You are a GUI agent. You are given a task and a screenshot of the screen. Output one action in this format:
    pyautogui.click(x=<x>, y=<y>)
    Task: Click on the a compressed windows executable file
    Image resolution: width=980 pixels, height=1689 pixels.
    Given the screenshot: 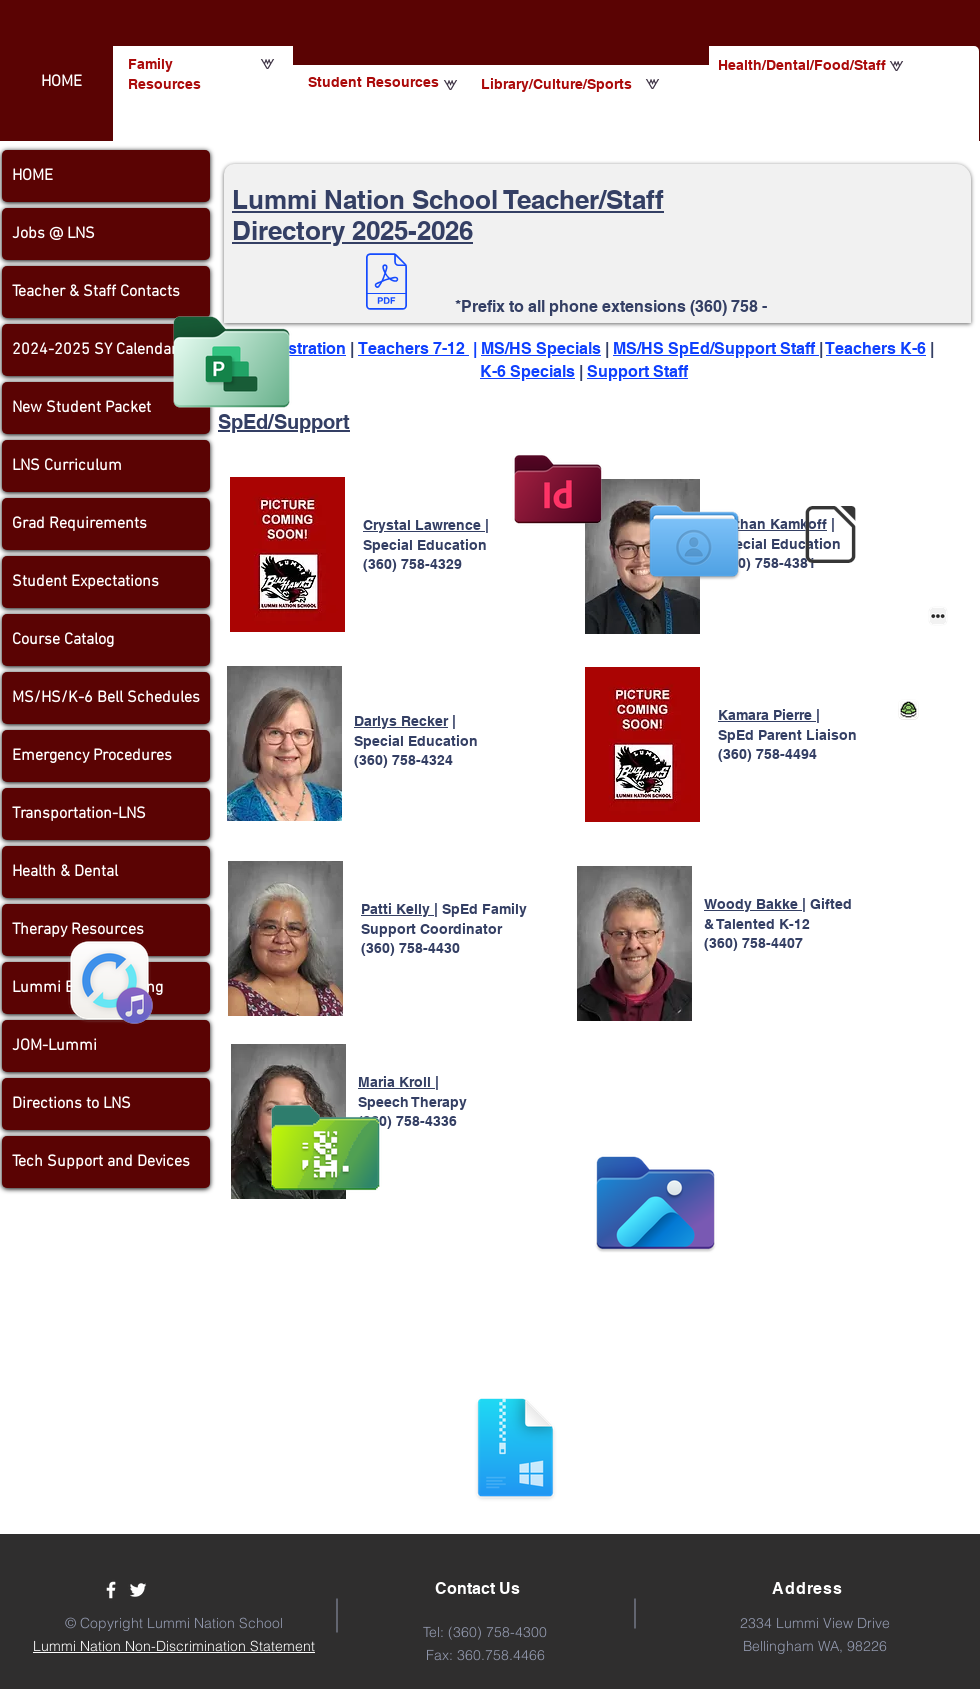 What is the action you would take?
    pyautogui.click(x=515, y=1449)
    